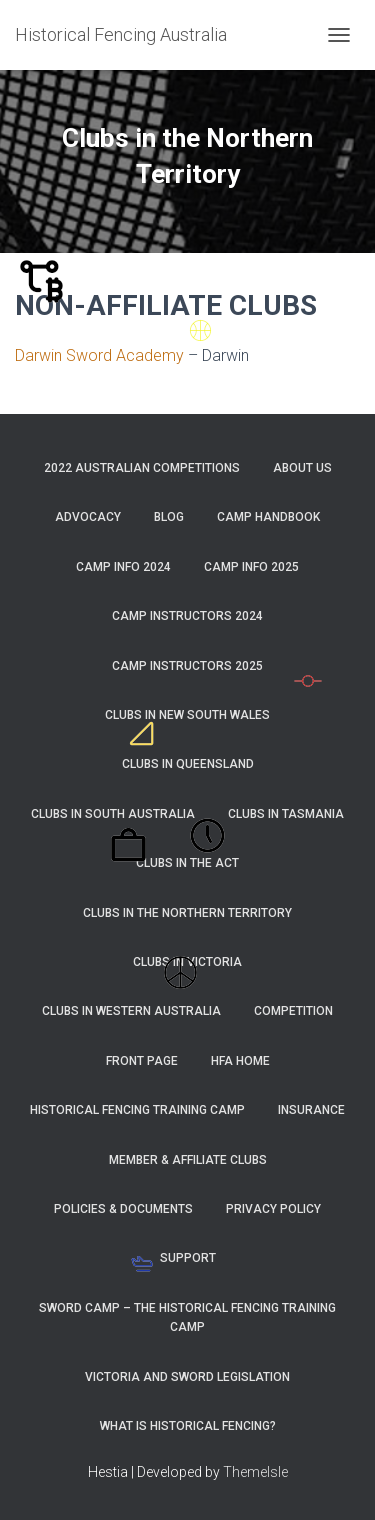 This screenshot has width=375, height=1520. What do you see at coordinates (142, 1263) in the screenshot?
I see `flight status: in progress` at bounding box center [142, 1263].